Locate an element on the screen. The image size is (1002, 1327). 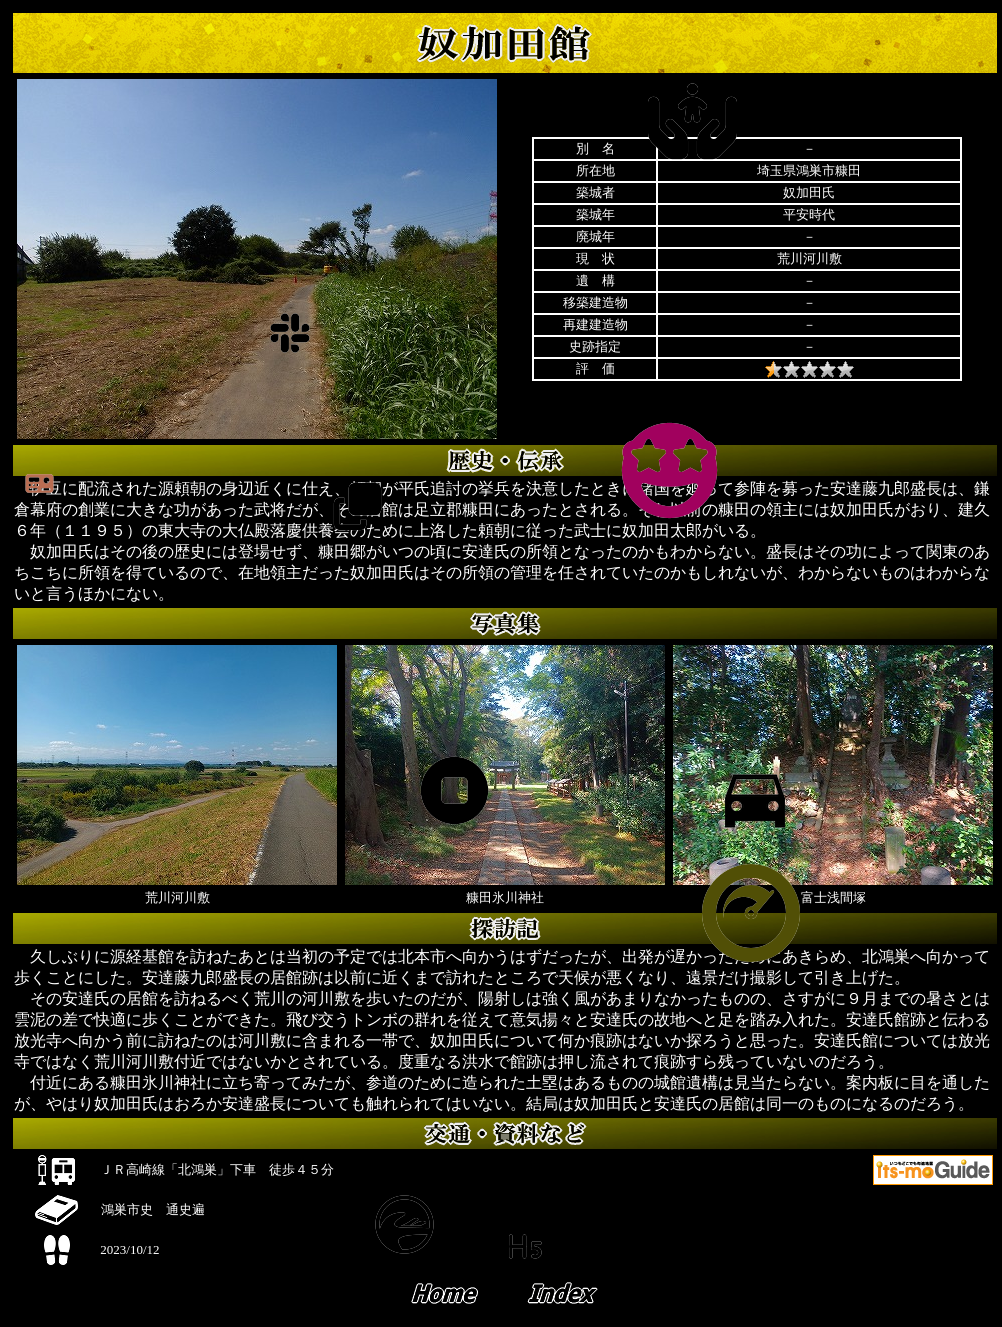
access digital tachograph or driver logging device is located at coordinates (39, 483).